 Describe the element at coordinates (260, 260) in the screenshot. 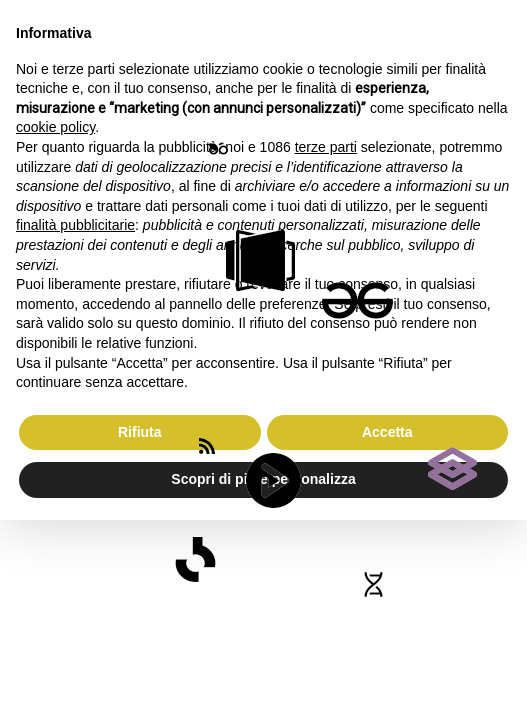

I see `reveal.js presentation framework logo` at that location.